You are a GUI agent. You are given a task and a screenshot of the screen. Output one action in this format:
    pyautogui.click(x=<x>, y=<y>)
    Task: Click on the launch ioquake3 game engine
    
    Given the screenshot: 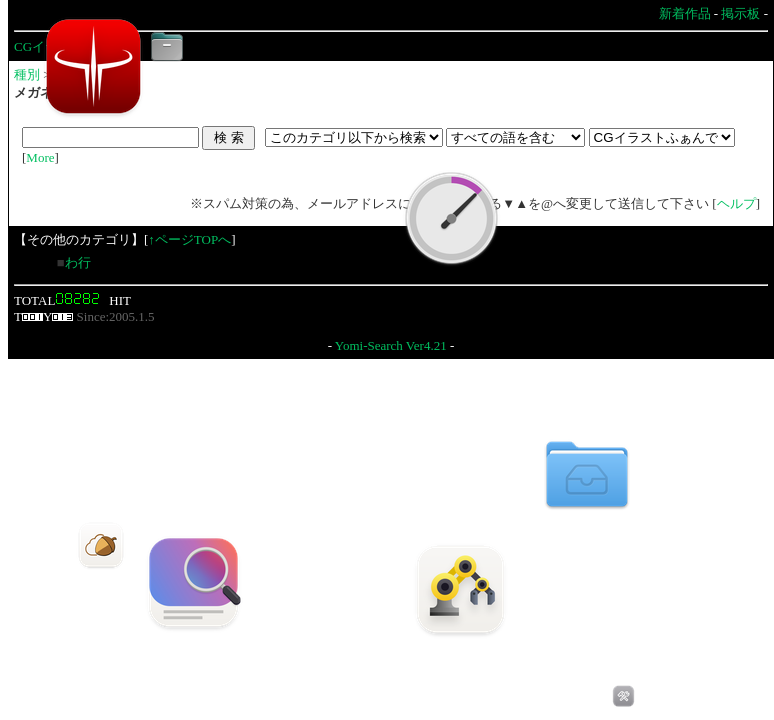 What is the action you would take?
    pyautogui.click(x=93, y=66)
    